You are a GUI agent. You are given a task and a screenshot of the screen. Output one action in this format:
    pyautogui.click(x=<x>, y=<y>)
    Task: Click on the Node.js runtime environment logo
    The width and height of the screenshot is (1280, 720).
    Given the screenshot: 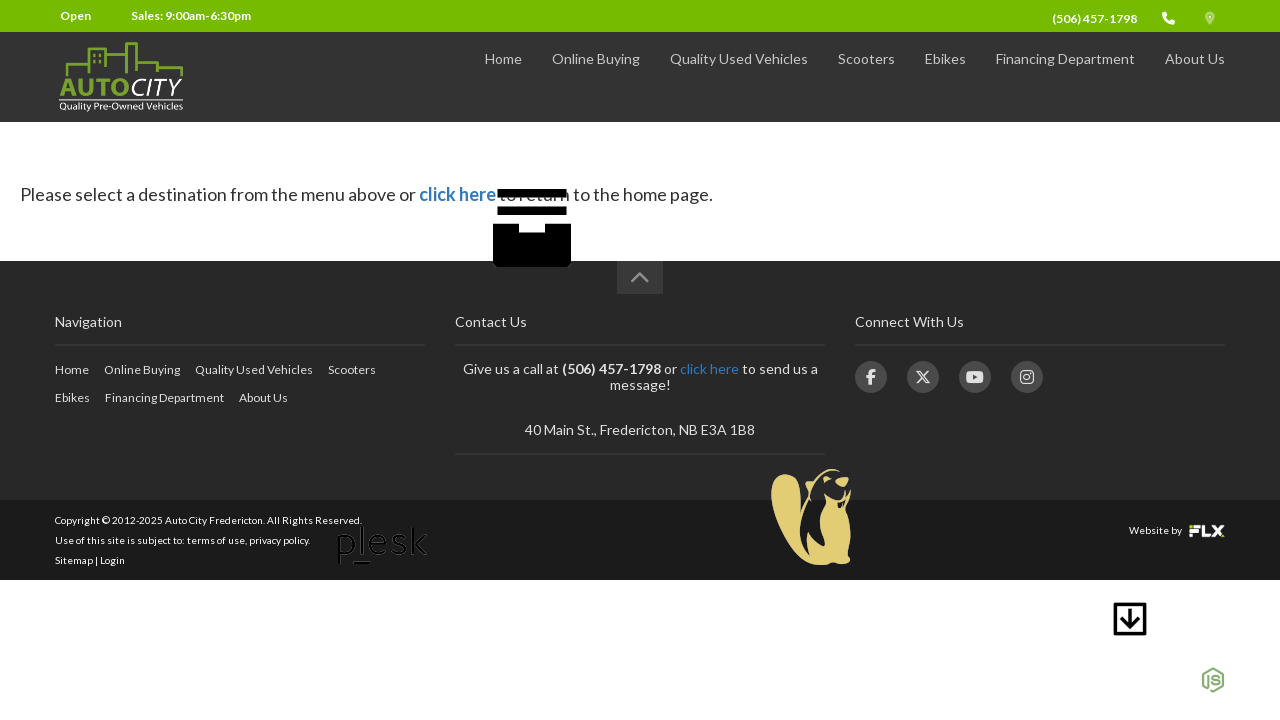 What is the action you would take?
    pyautogui.click(x=1213, y=680)
    